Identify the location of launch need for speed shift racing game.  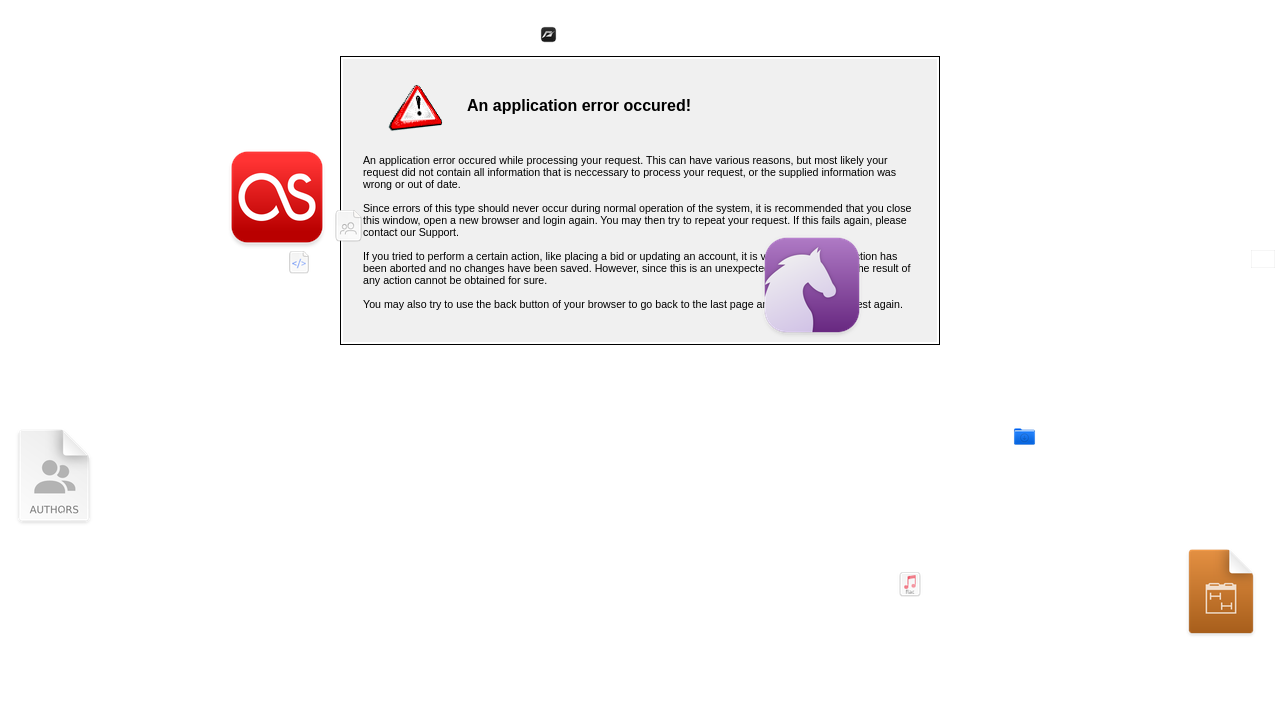
(548, 34).